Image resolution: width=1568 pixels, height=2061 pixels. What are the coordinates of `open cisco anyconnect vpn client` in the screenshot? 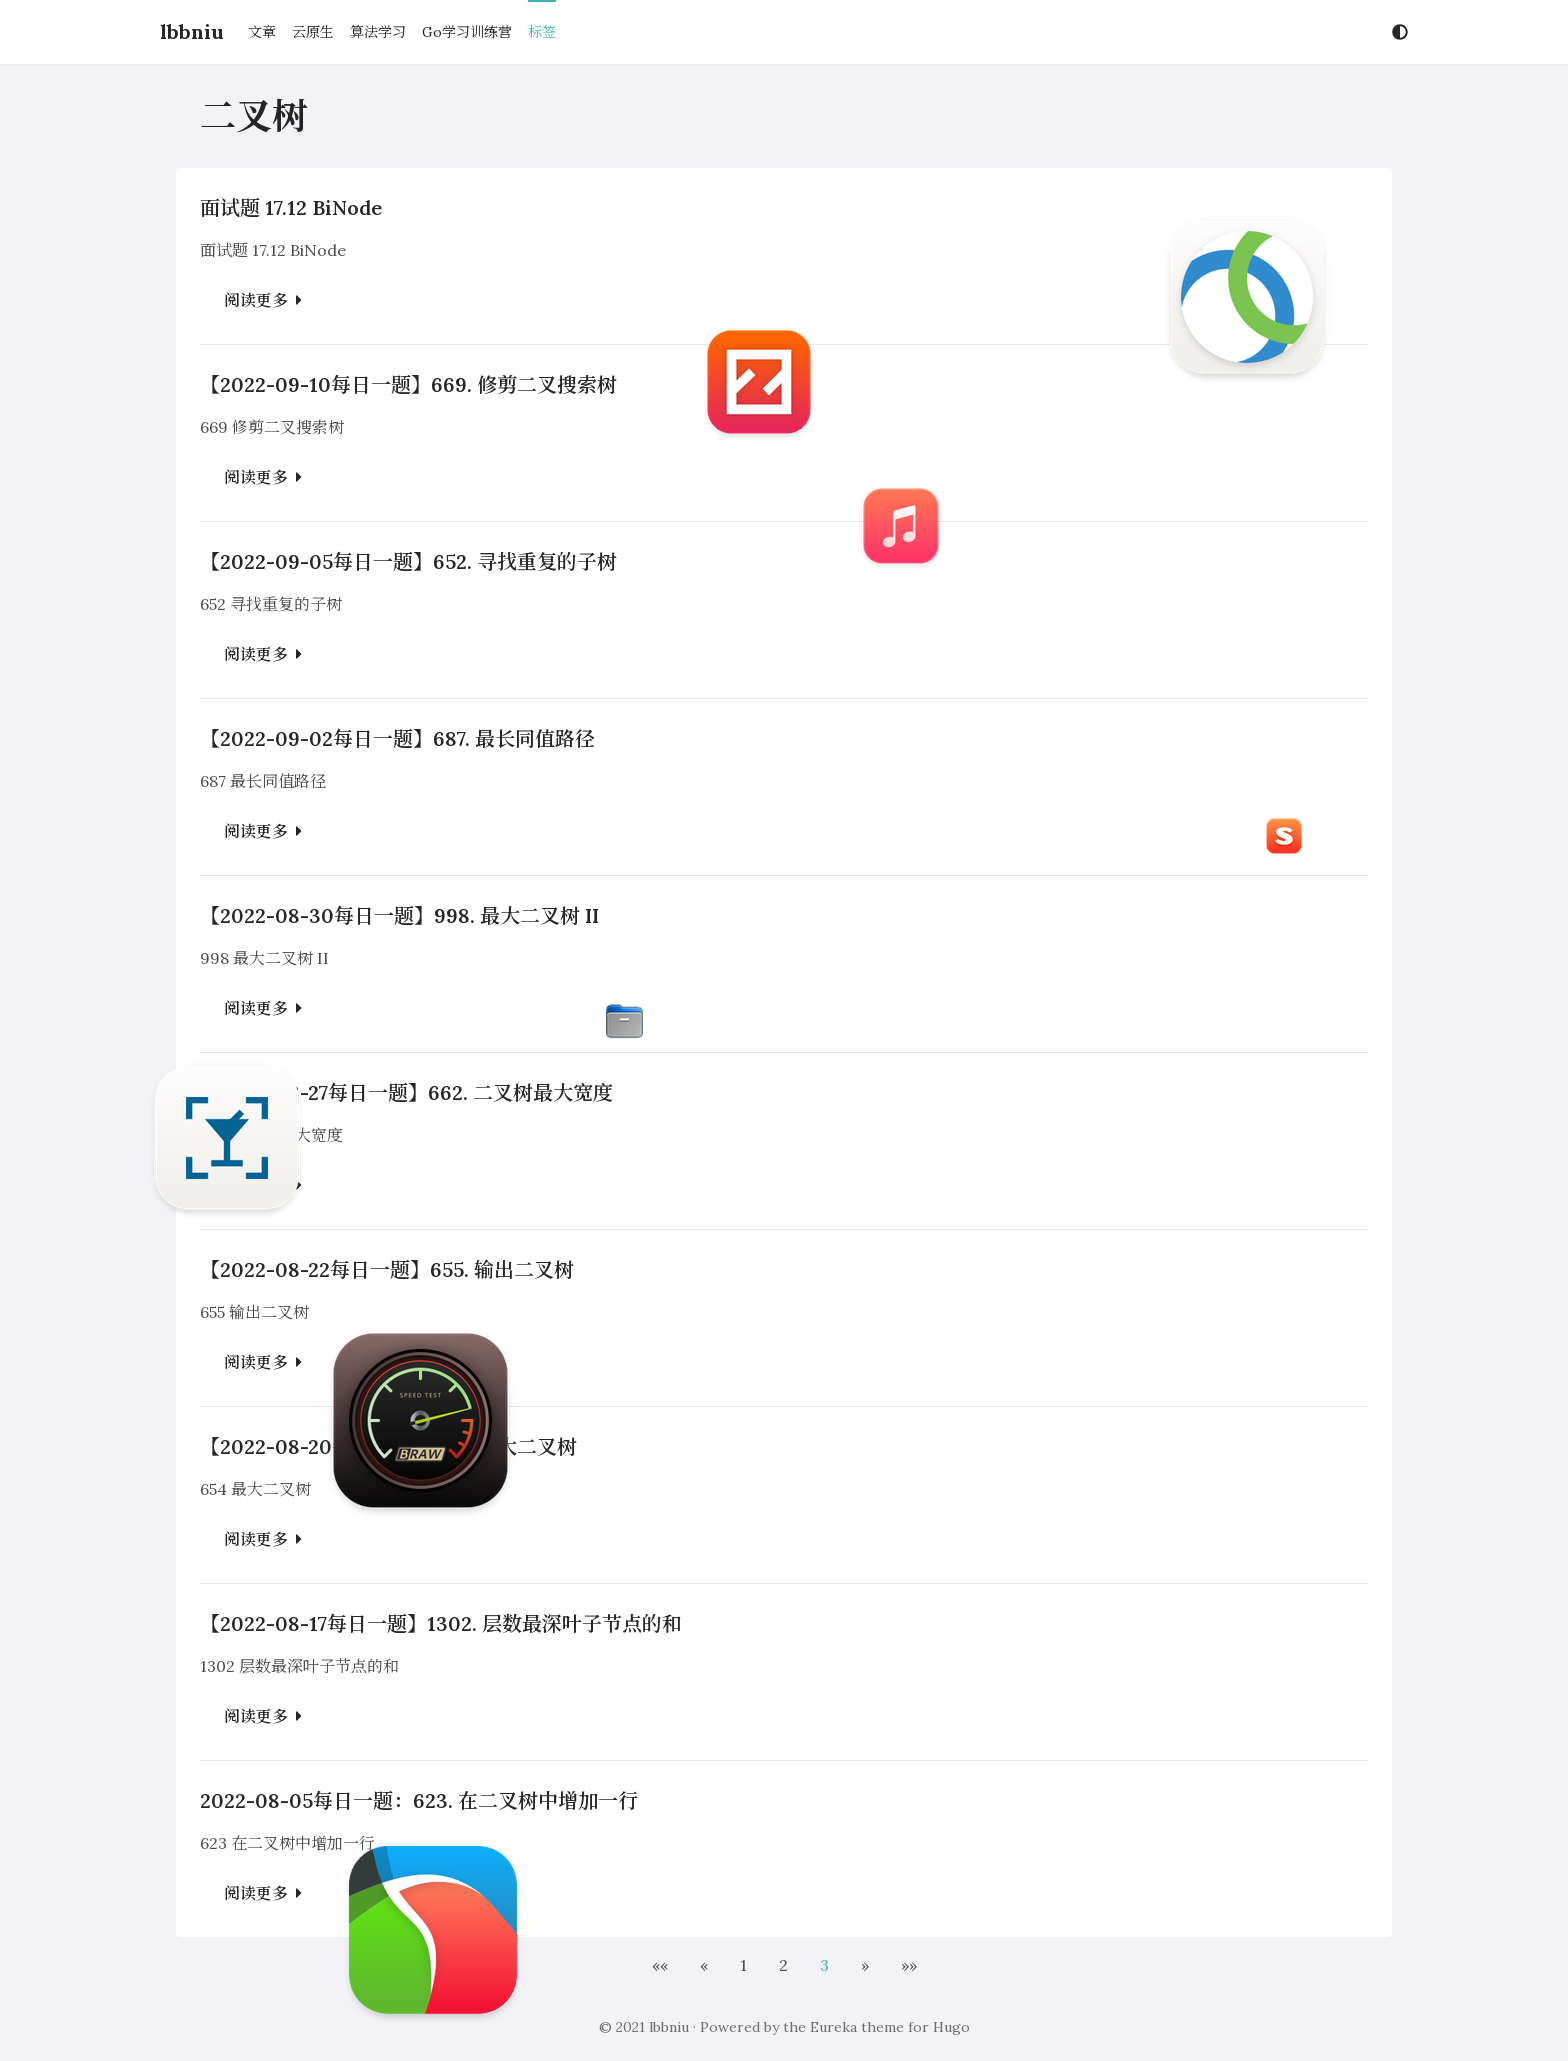 It's located at (1247, 297).